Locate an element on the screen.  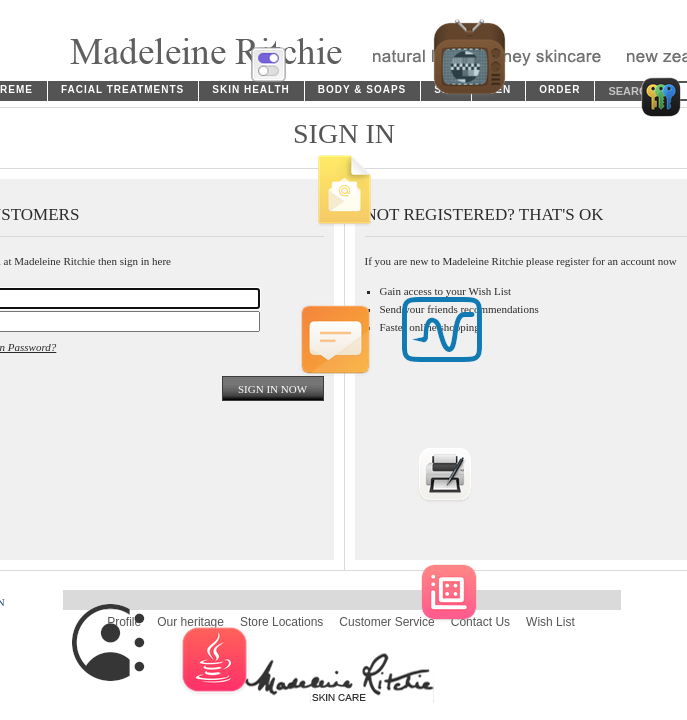
open the messaging app is located at coordinates (335, 339).